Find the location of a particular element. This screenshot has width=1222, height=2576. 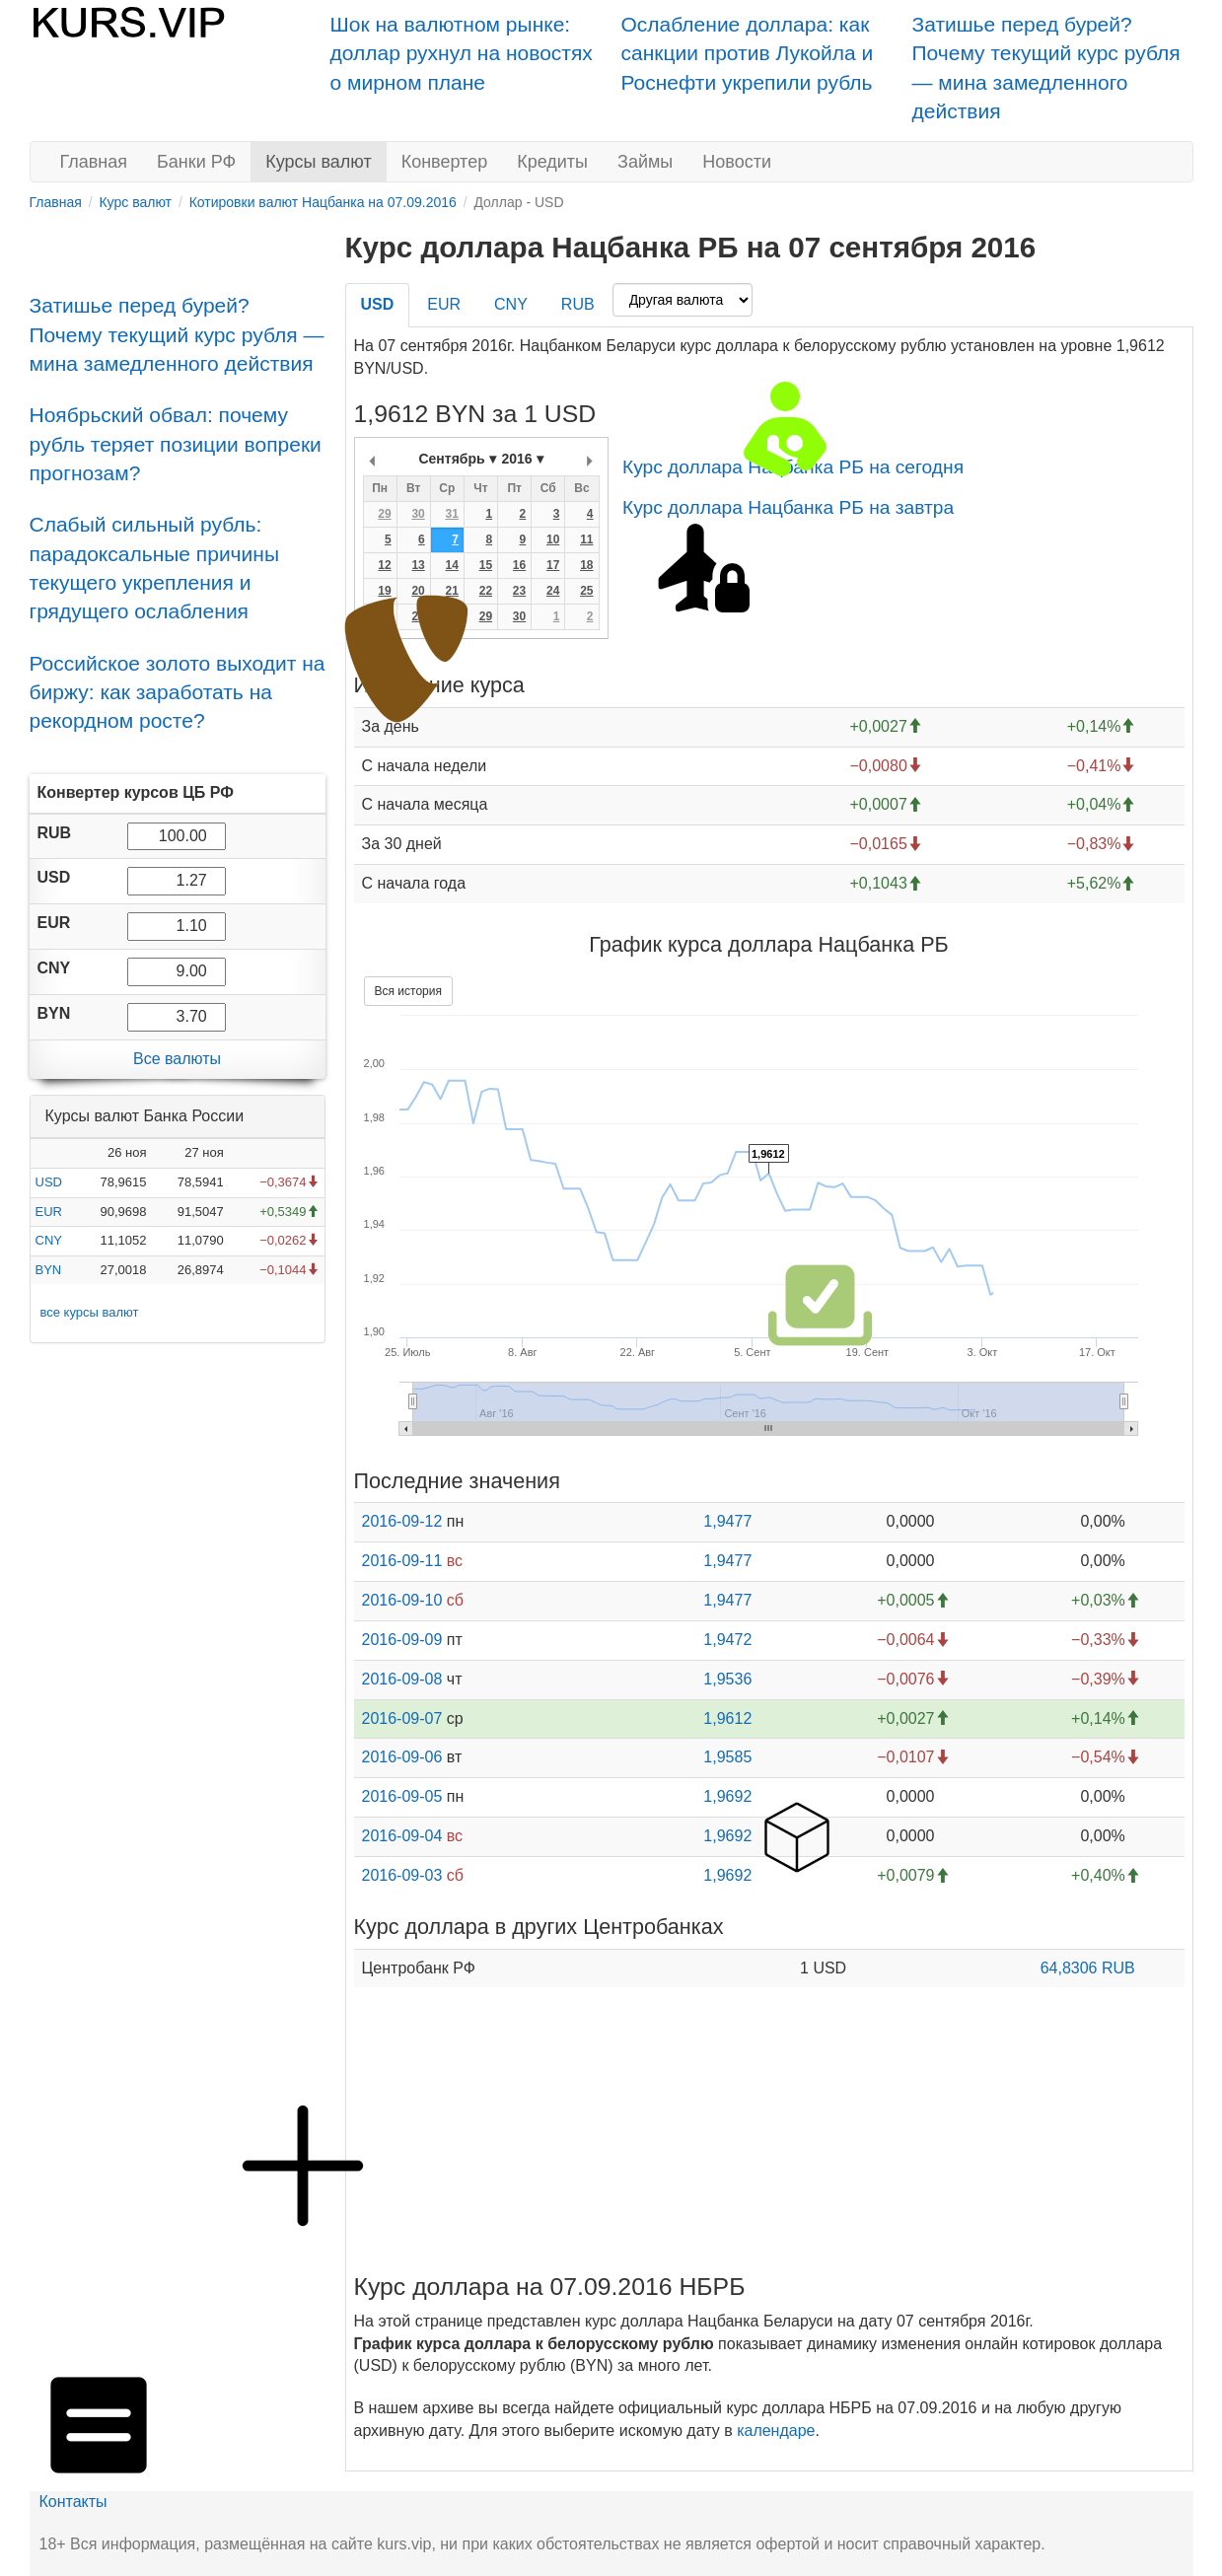

add a new item is located at coordinates (303, 2166).